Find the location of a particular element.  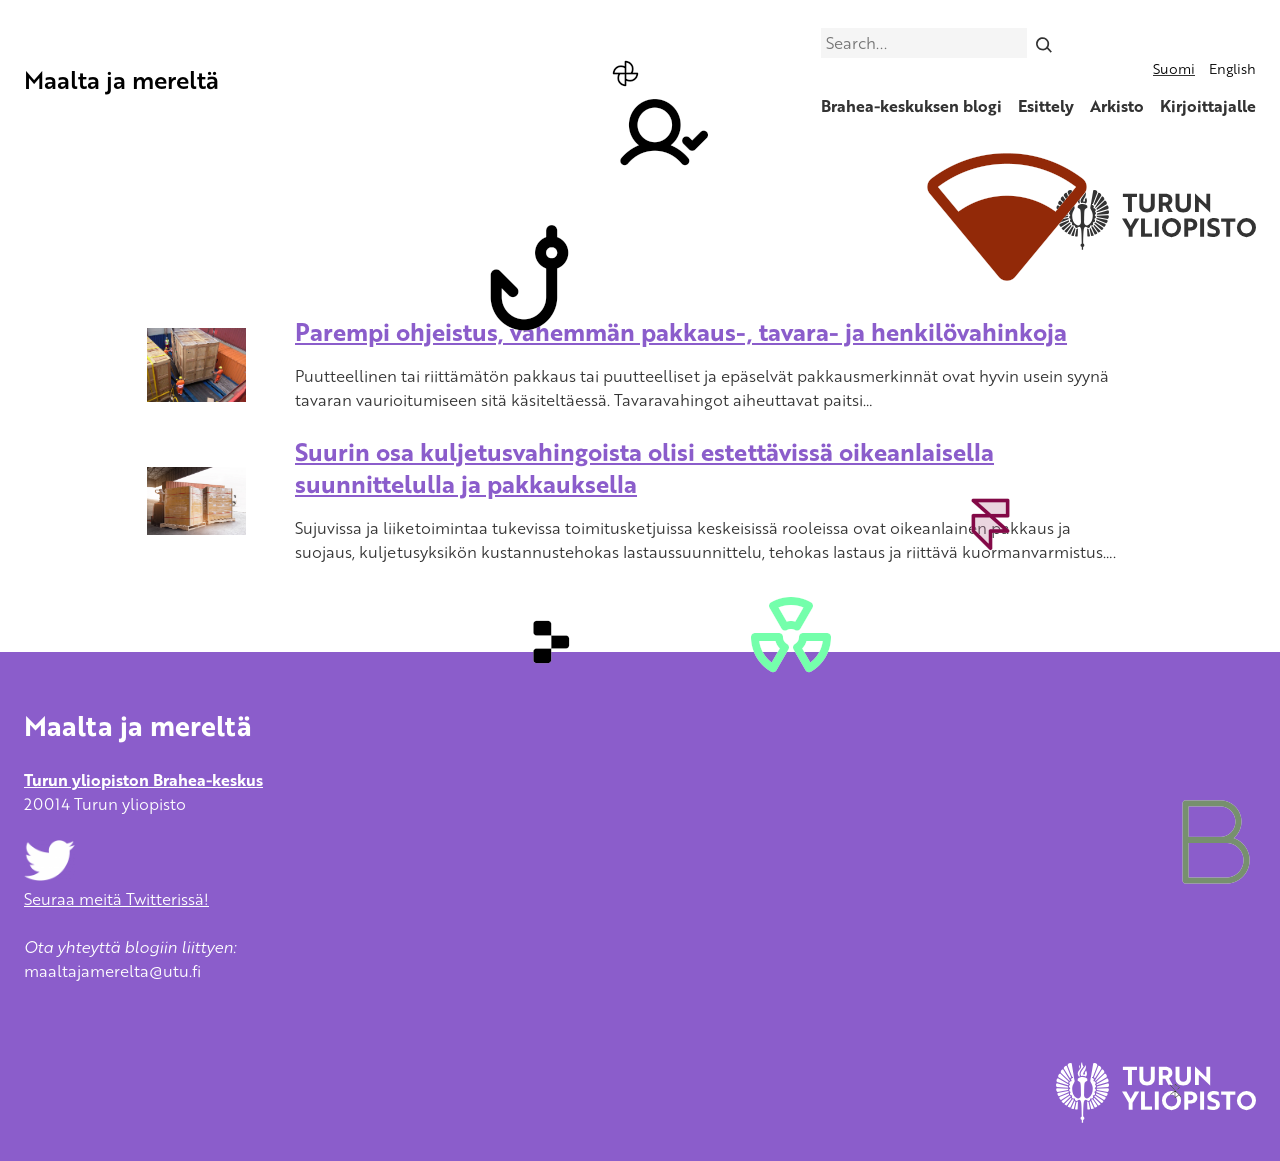

open framer app is located at coordinates (990, 521).